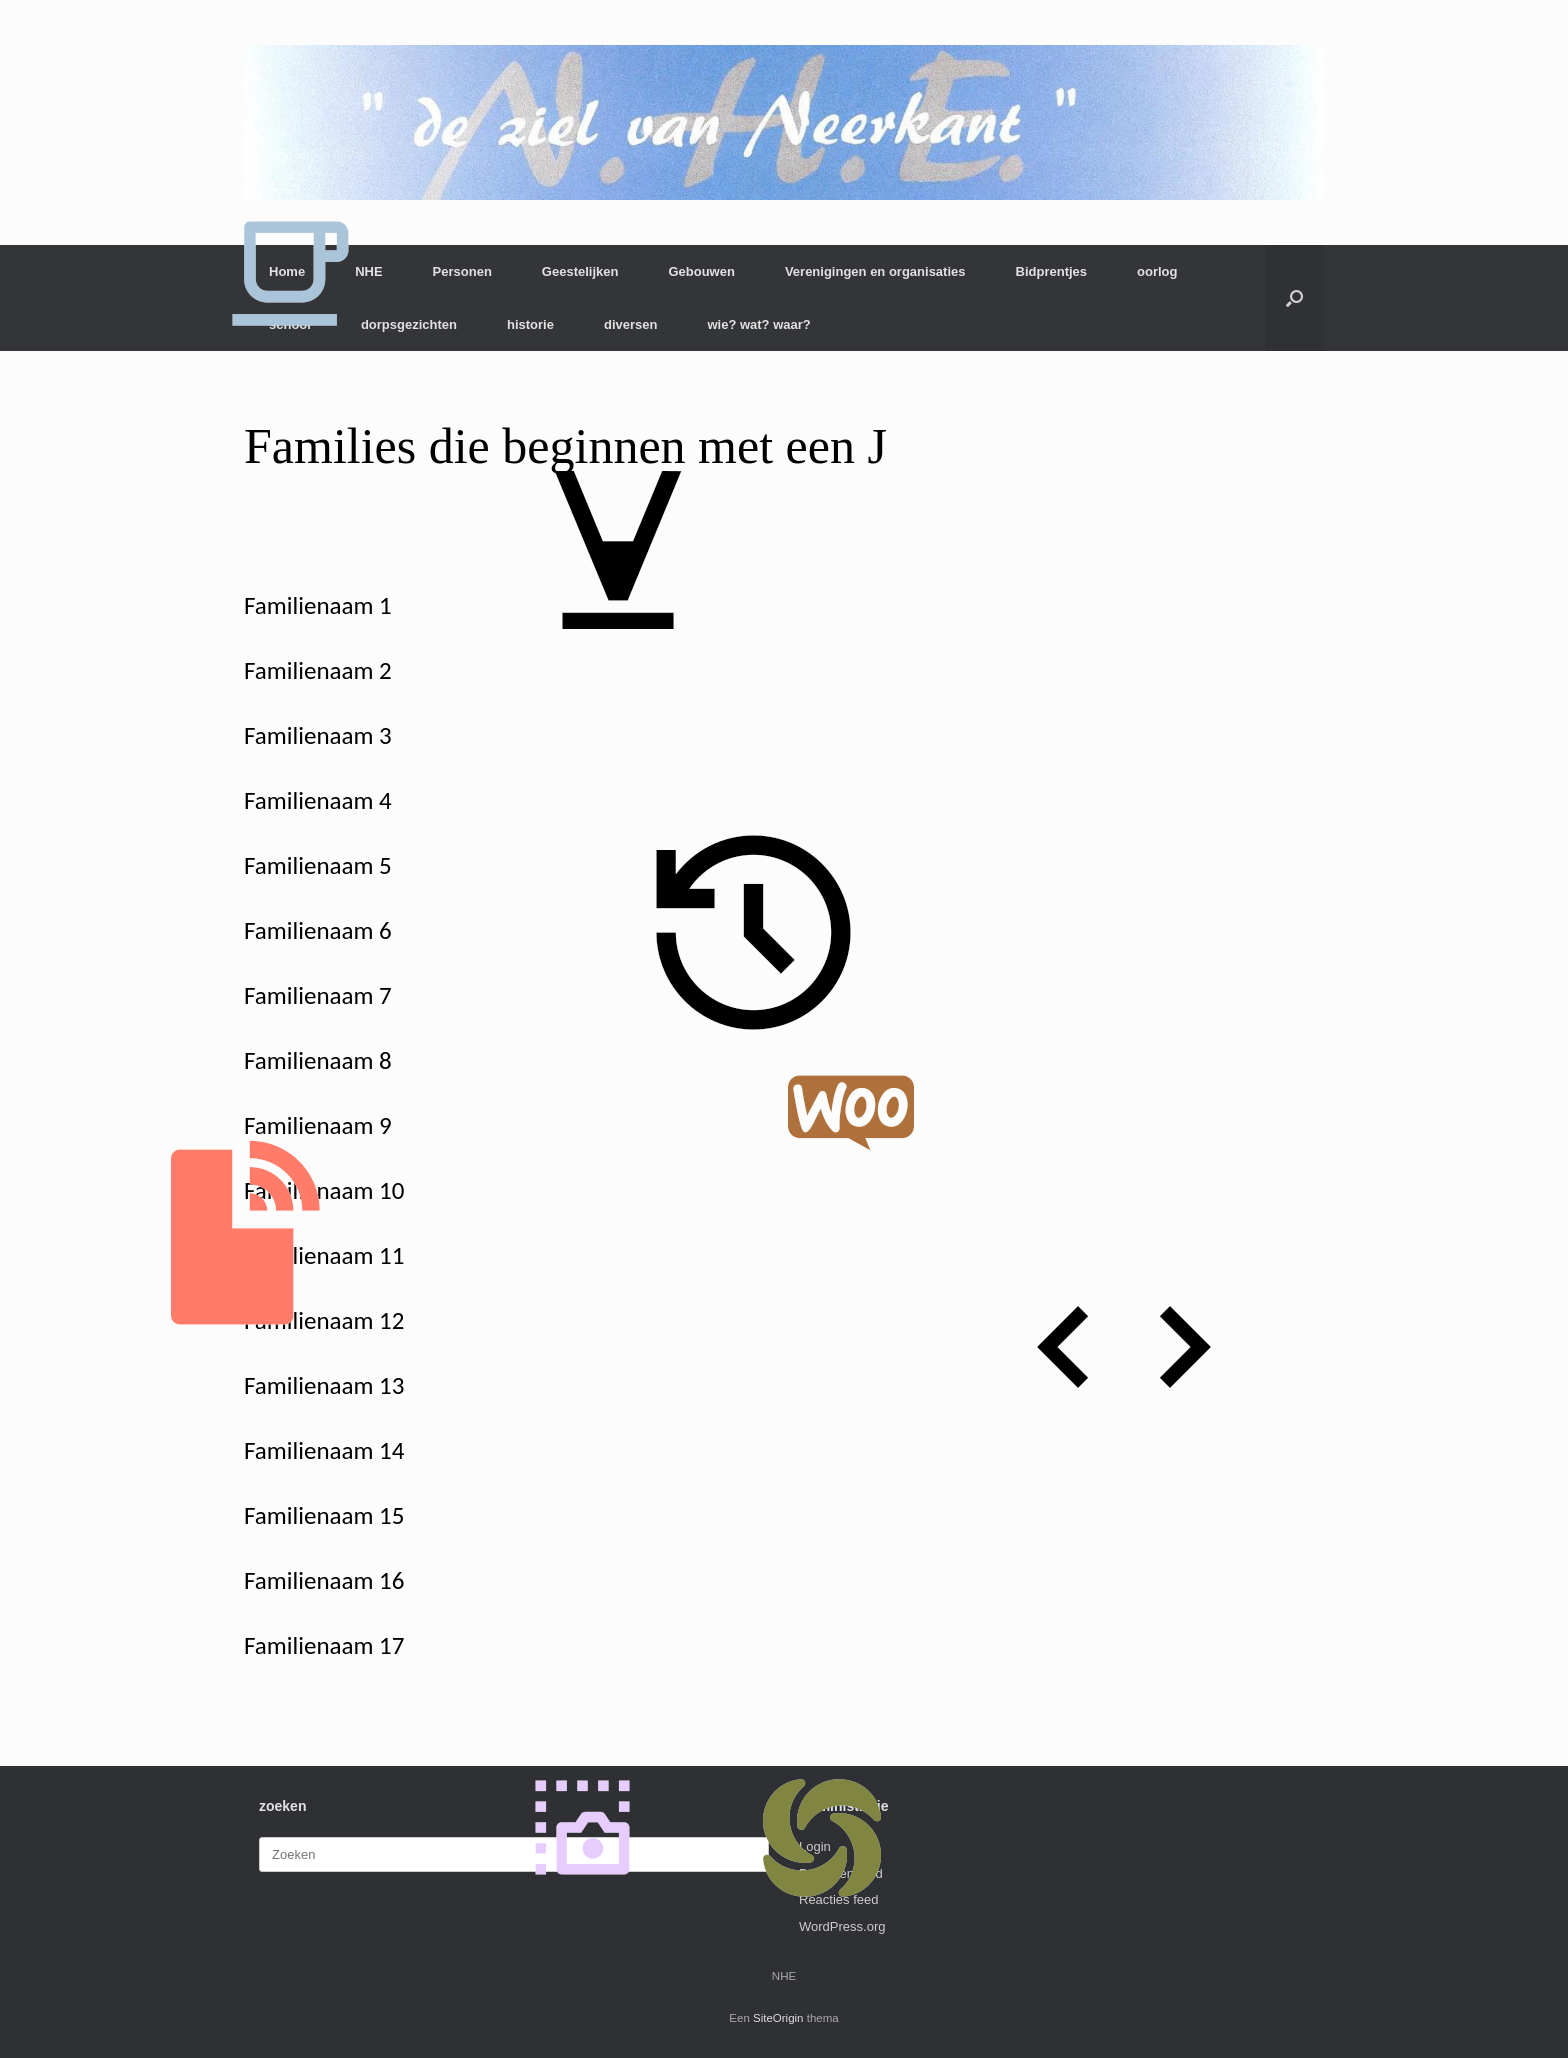  What do you see at coordinates (753, 932) in the screenshot?
I see `view history or recent activity` at bounding box center [753, 932].